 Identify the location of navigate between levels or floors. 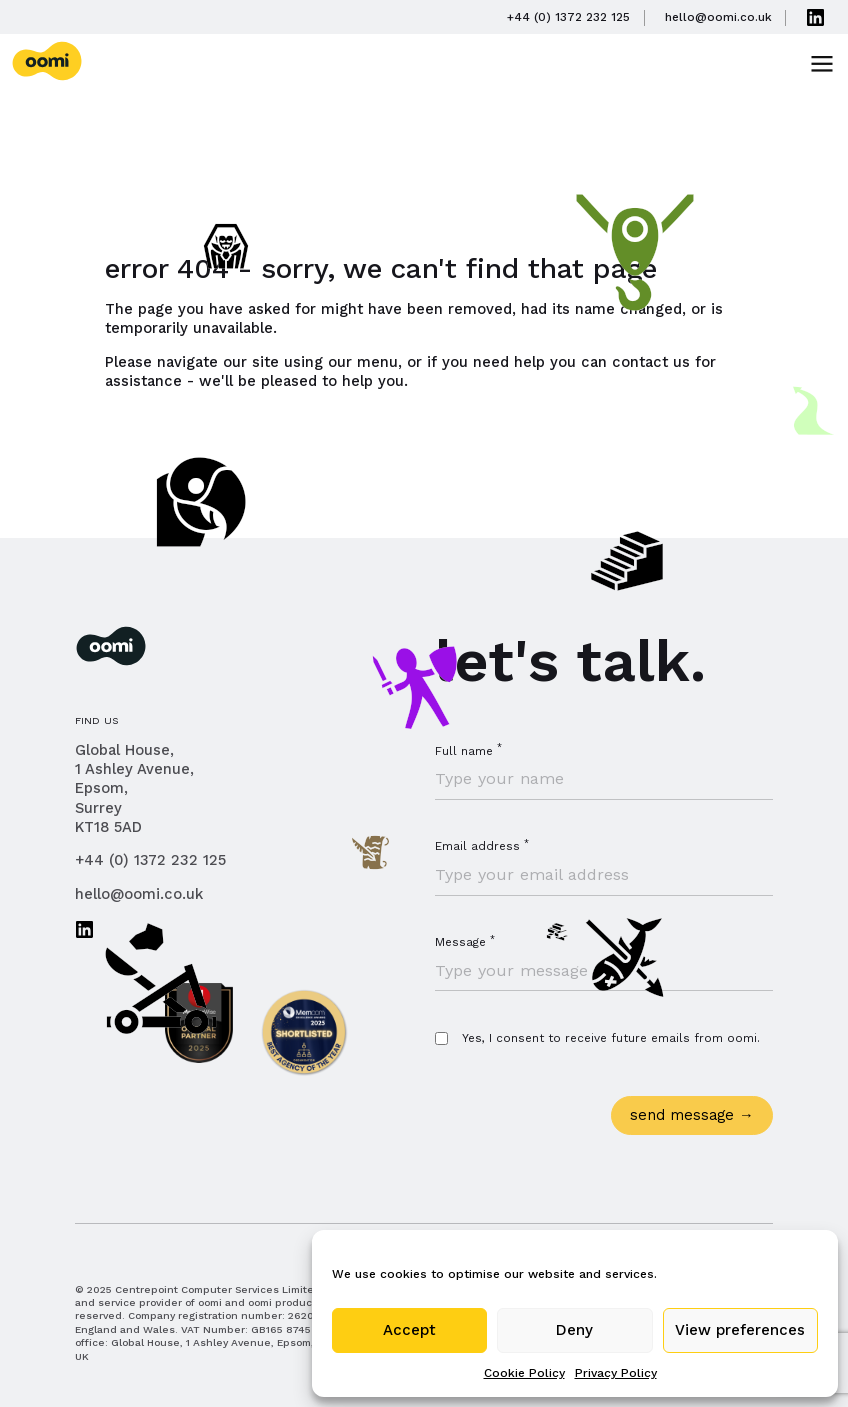
(627, 561).